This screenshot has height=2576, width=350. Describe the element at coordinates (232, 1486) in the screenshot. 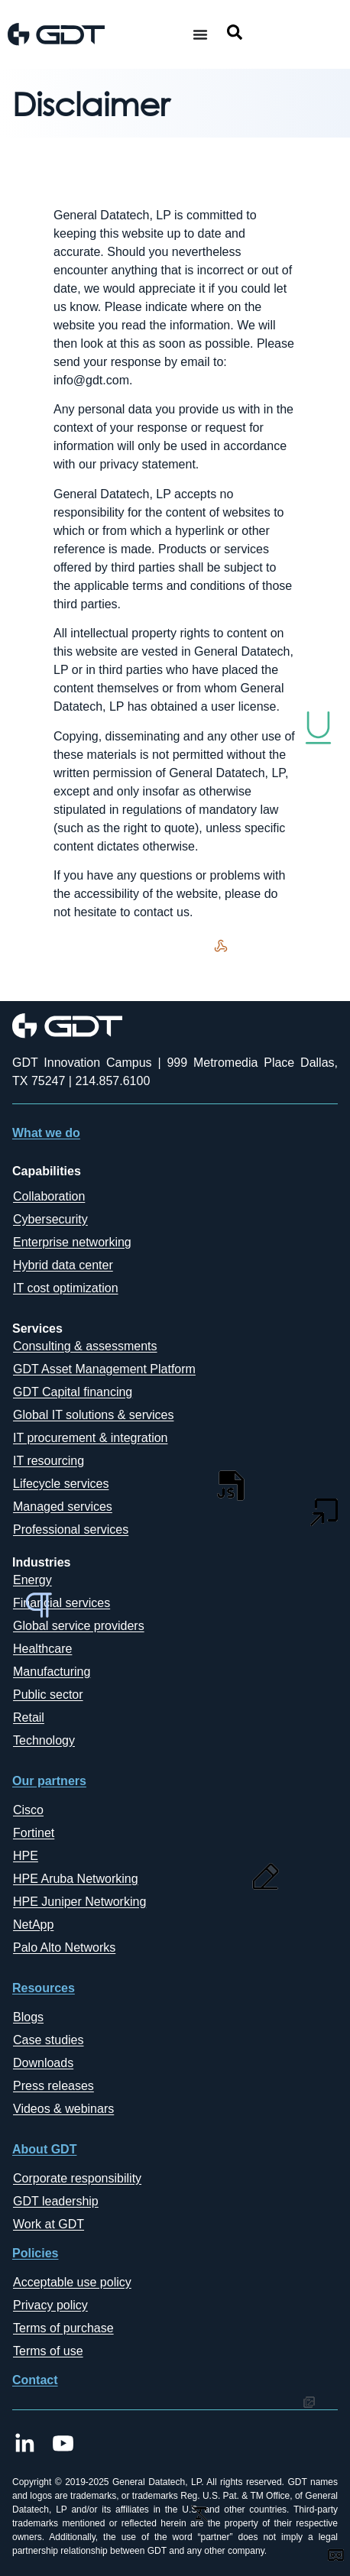

I see `javascript file type indicator` at that location.